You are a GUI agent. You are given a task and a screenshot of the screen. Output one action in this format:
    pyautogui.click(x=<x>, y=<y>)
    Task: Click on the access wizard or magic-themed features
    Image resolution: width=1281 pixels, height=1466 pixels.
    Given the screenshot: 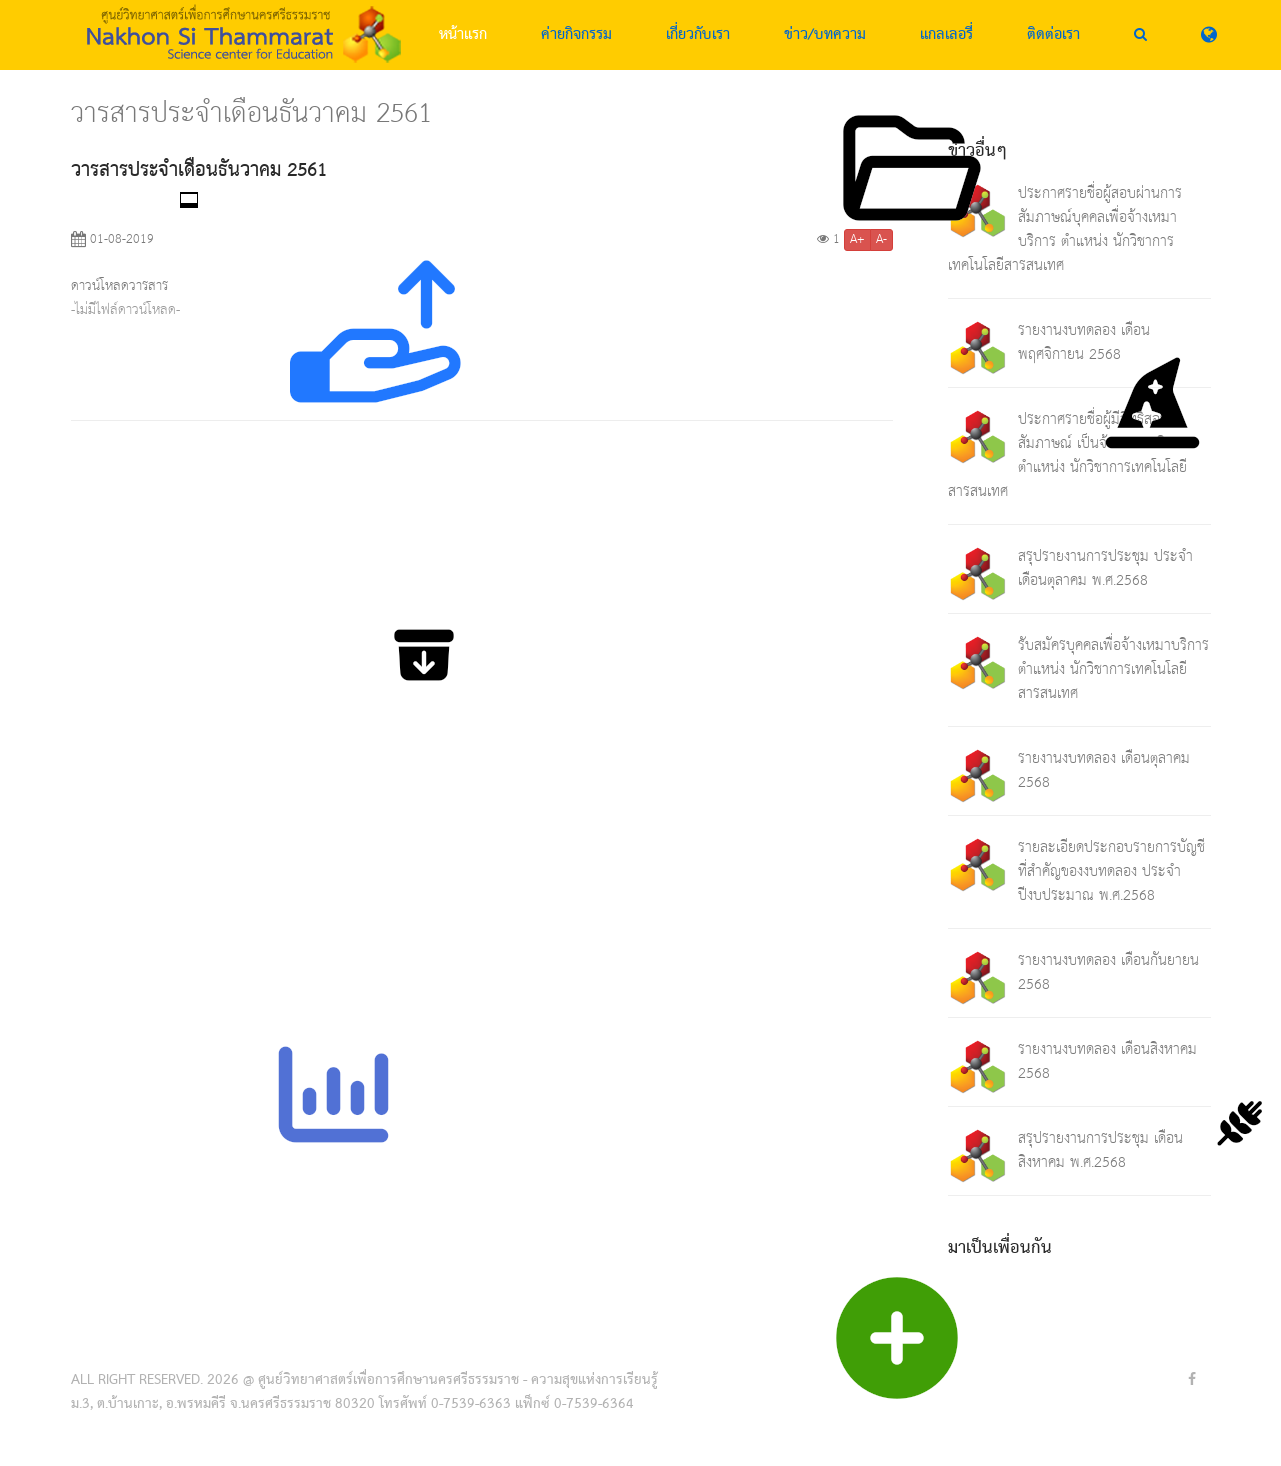 What is the action you would take?
    pyautogui.click(x=1152, y=401)
    